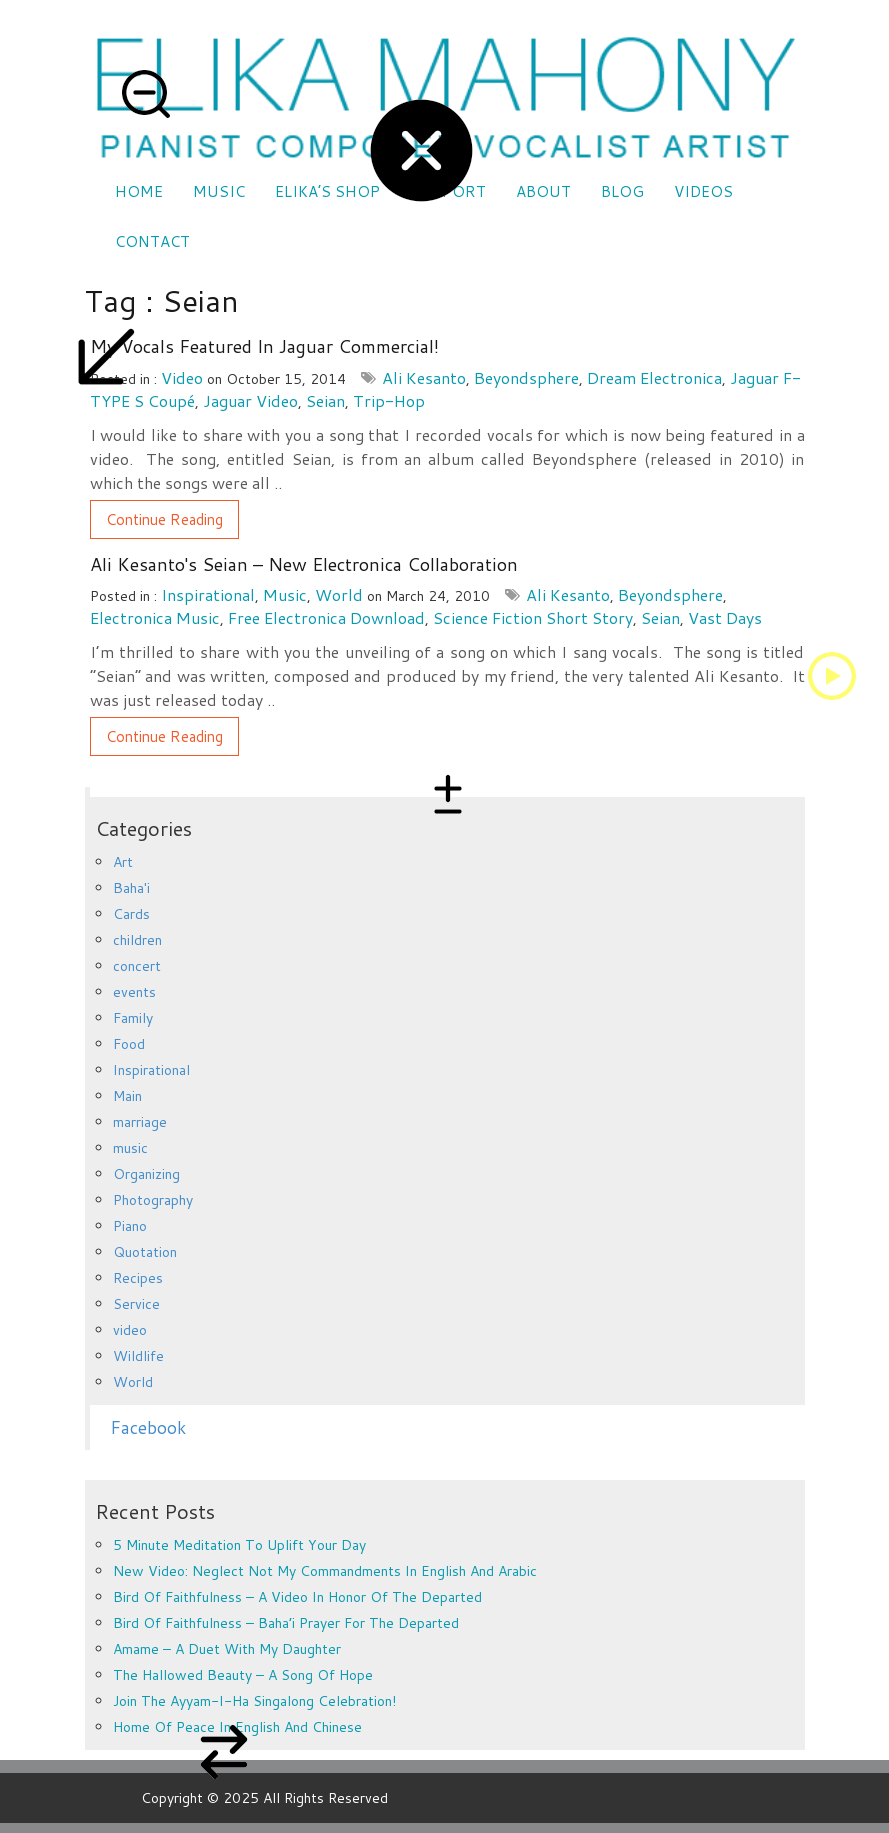 The width and height of the screenshot is (889, 1833). What do you see at coordinates (108, 354) in the screenshot?
I see `navigate to previous or lower-left content` at bounding box center [108, 354].